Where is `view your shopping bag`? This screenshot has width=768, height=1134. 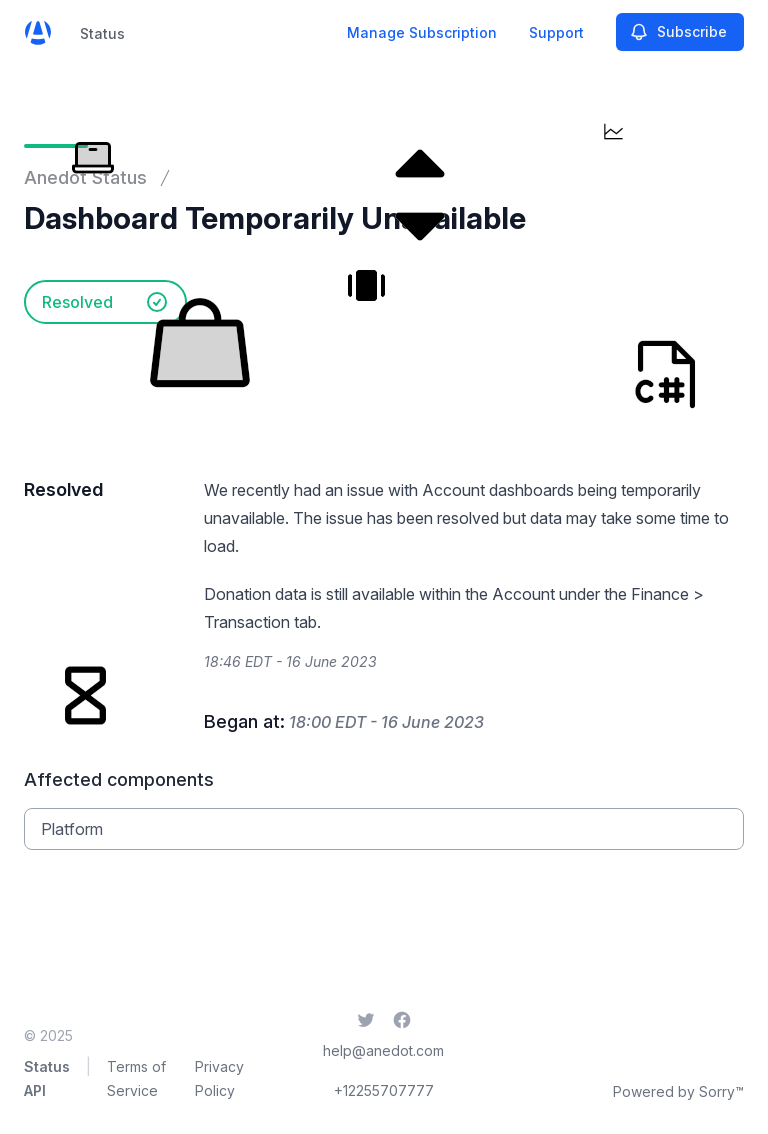
view your shopping bag is located at coordinates (200, 348).